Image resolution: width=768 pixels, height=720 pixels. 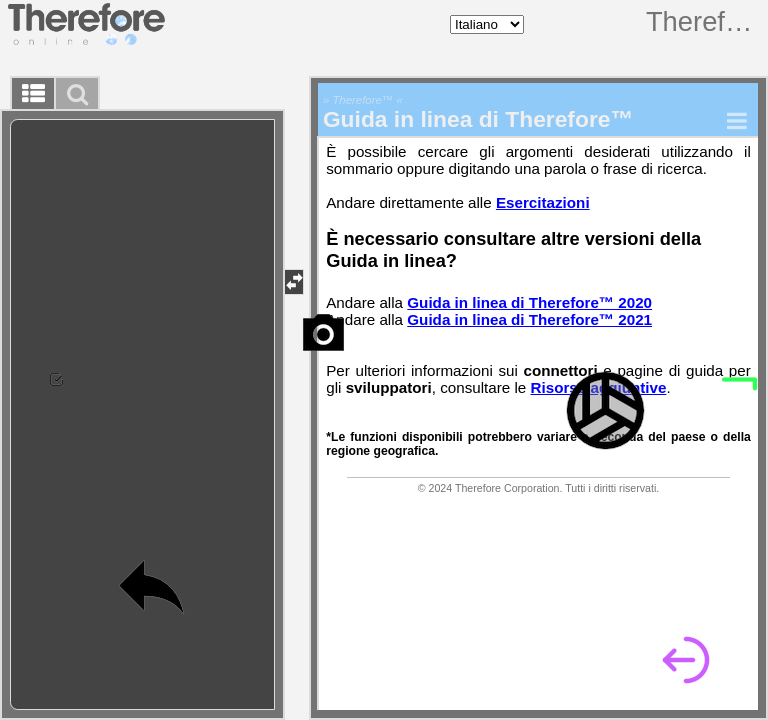 I want to click on reply to a message or comment, so click(x=151, y=585).